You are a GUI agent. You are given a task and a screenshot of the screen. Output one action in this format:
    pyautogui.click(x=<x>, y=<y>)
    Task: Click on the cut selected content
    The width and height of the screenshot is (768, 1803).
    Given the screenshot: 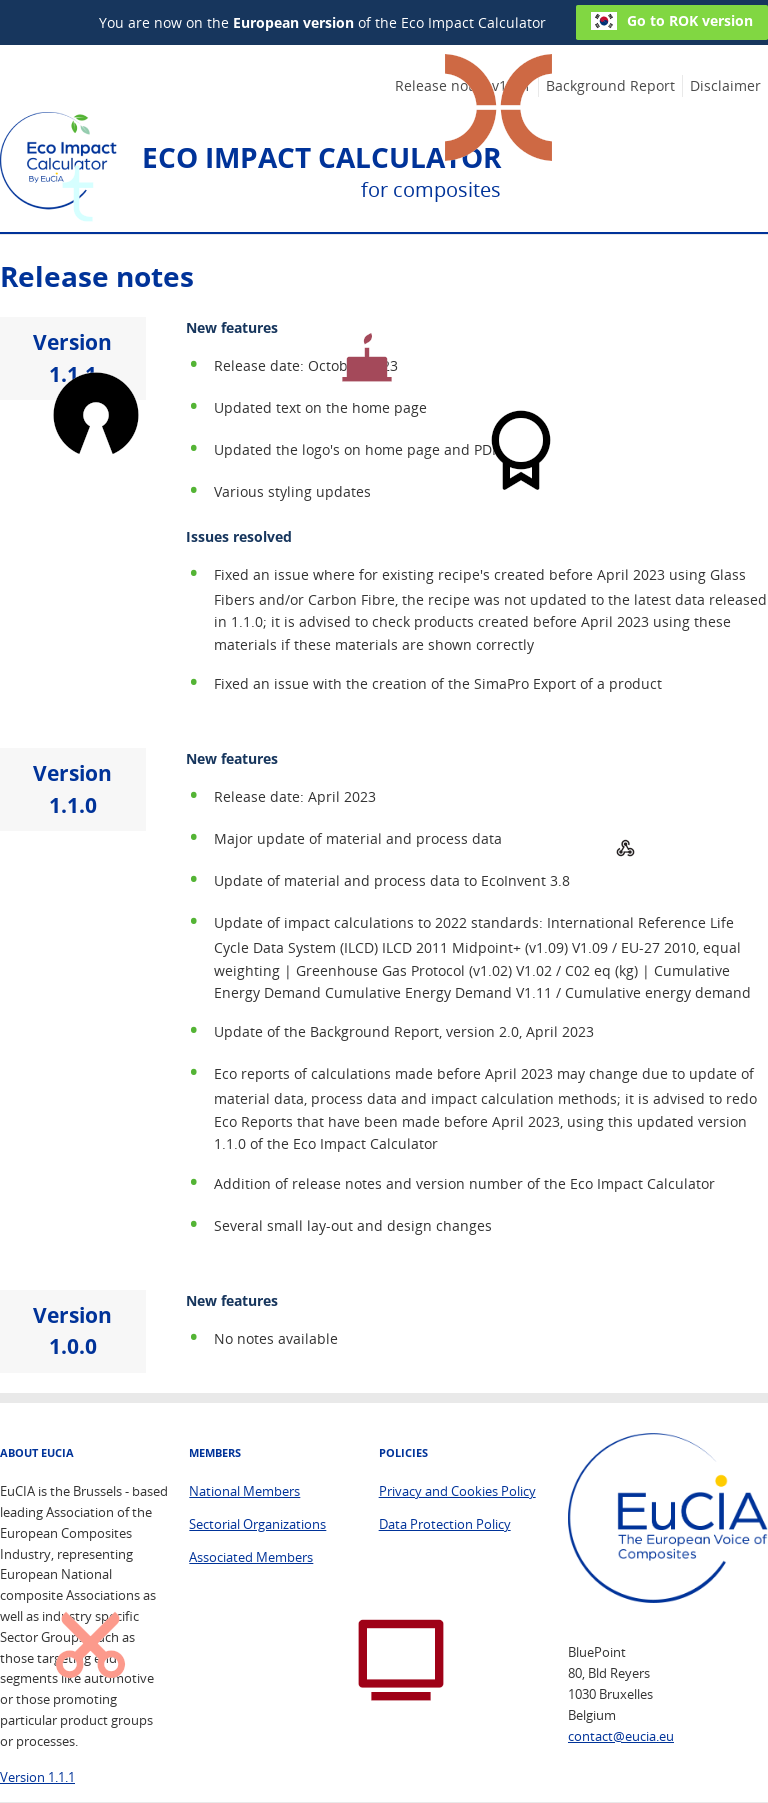 What is the action you would take?
    pyautogui.click(x=90, y=1643)
    